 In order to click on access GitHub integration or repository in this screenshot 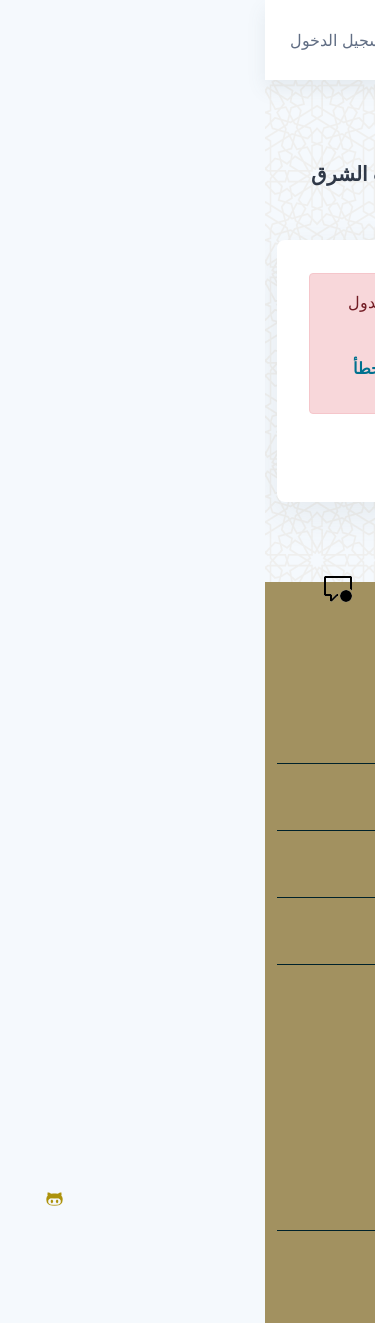, I will do `click(54, 1198)`.